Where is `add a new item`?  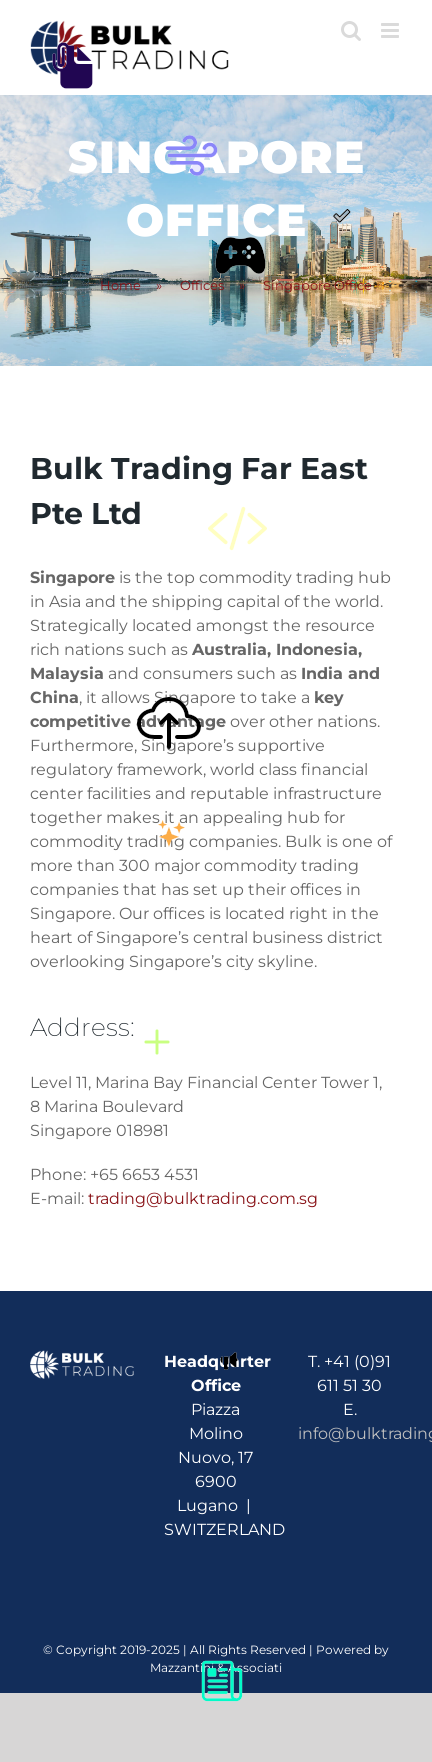
add a new item is located at coordinates (157, 1042).